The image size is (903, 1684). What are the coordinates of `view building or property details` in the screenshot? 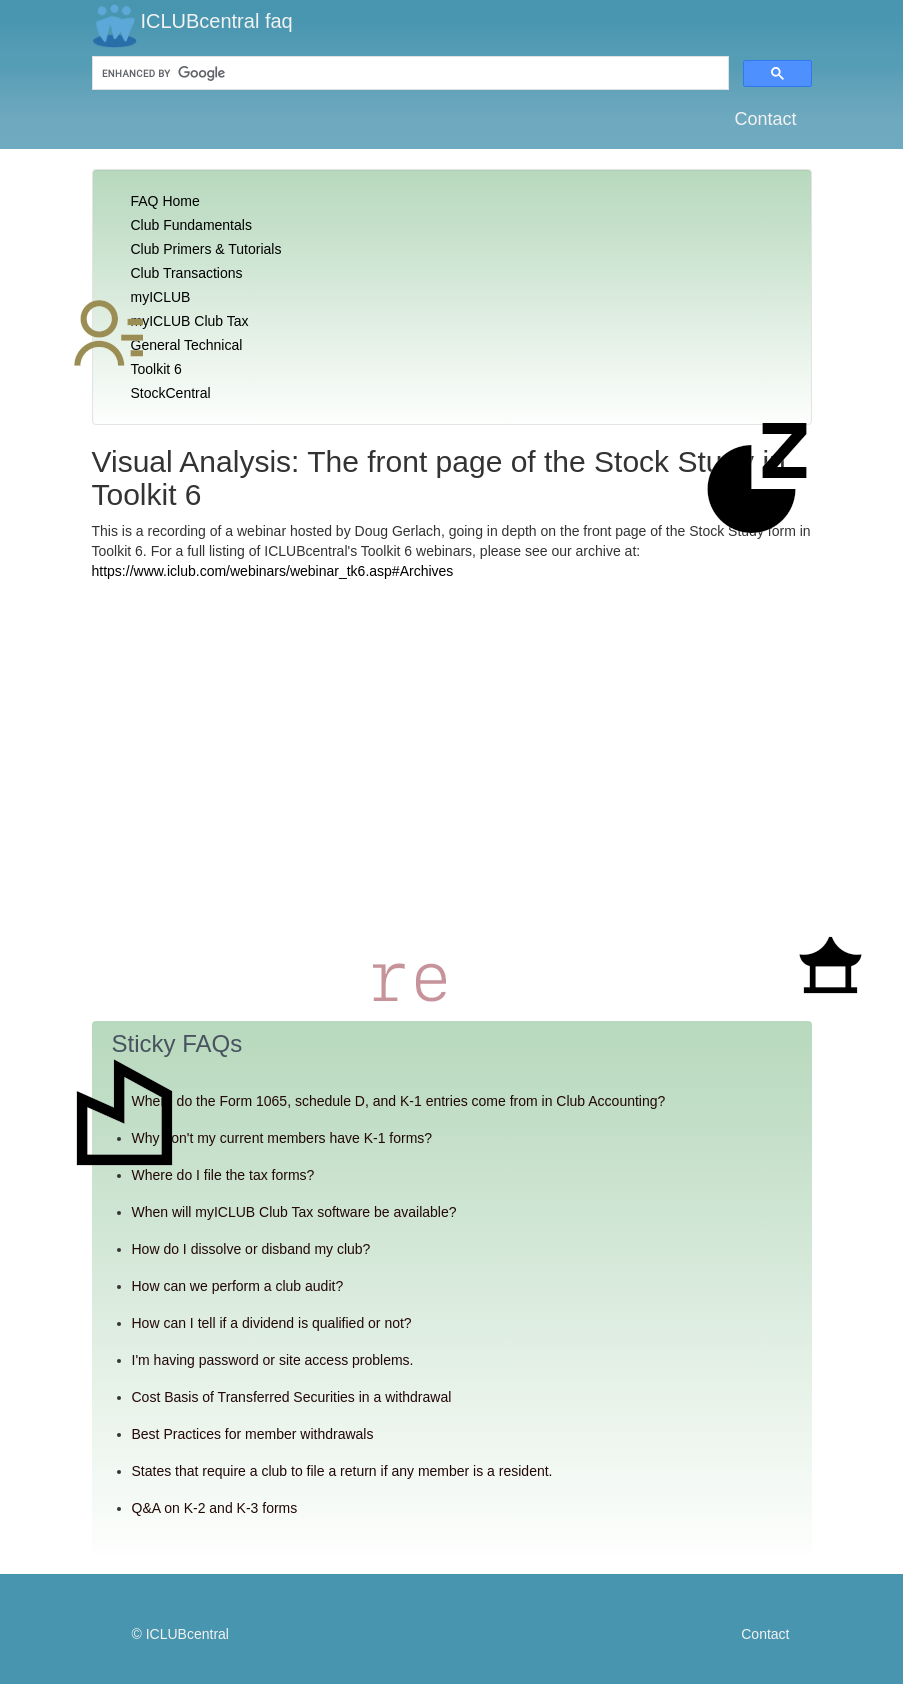 It's located at (124, 1117).